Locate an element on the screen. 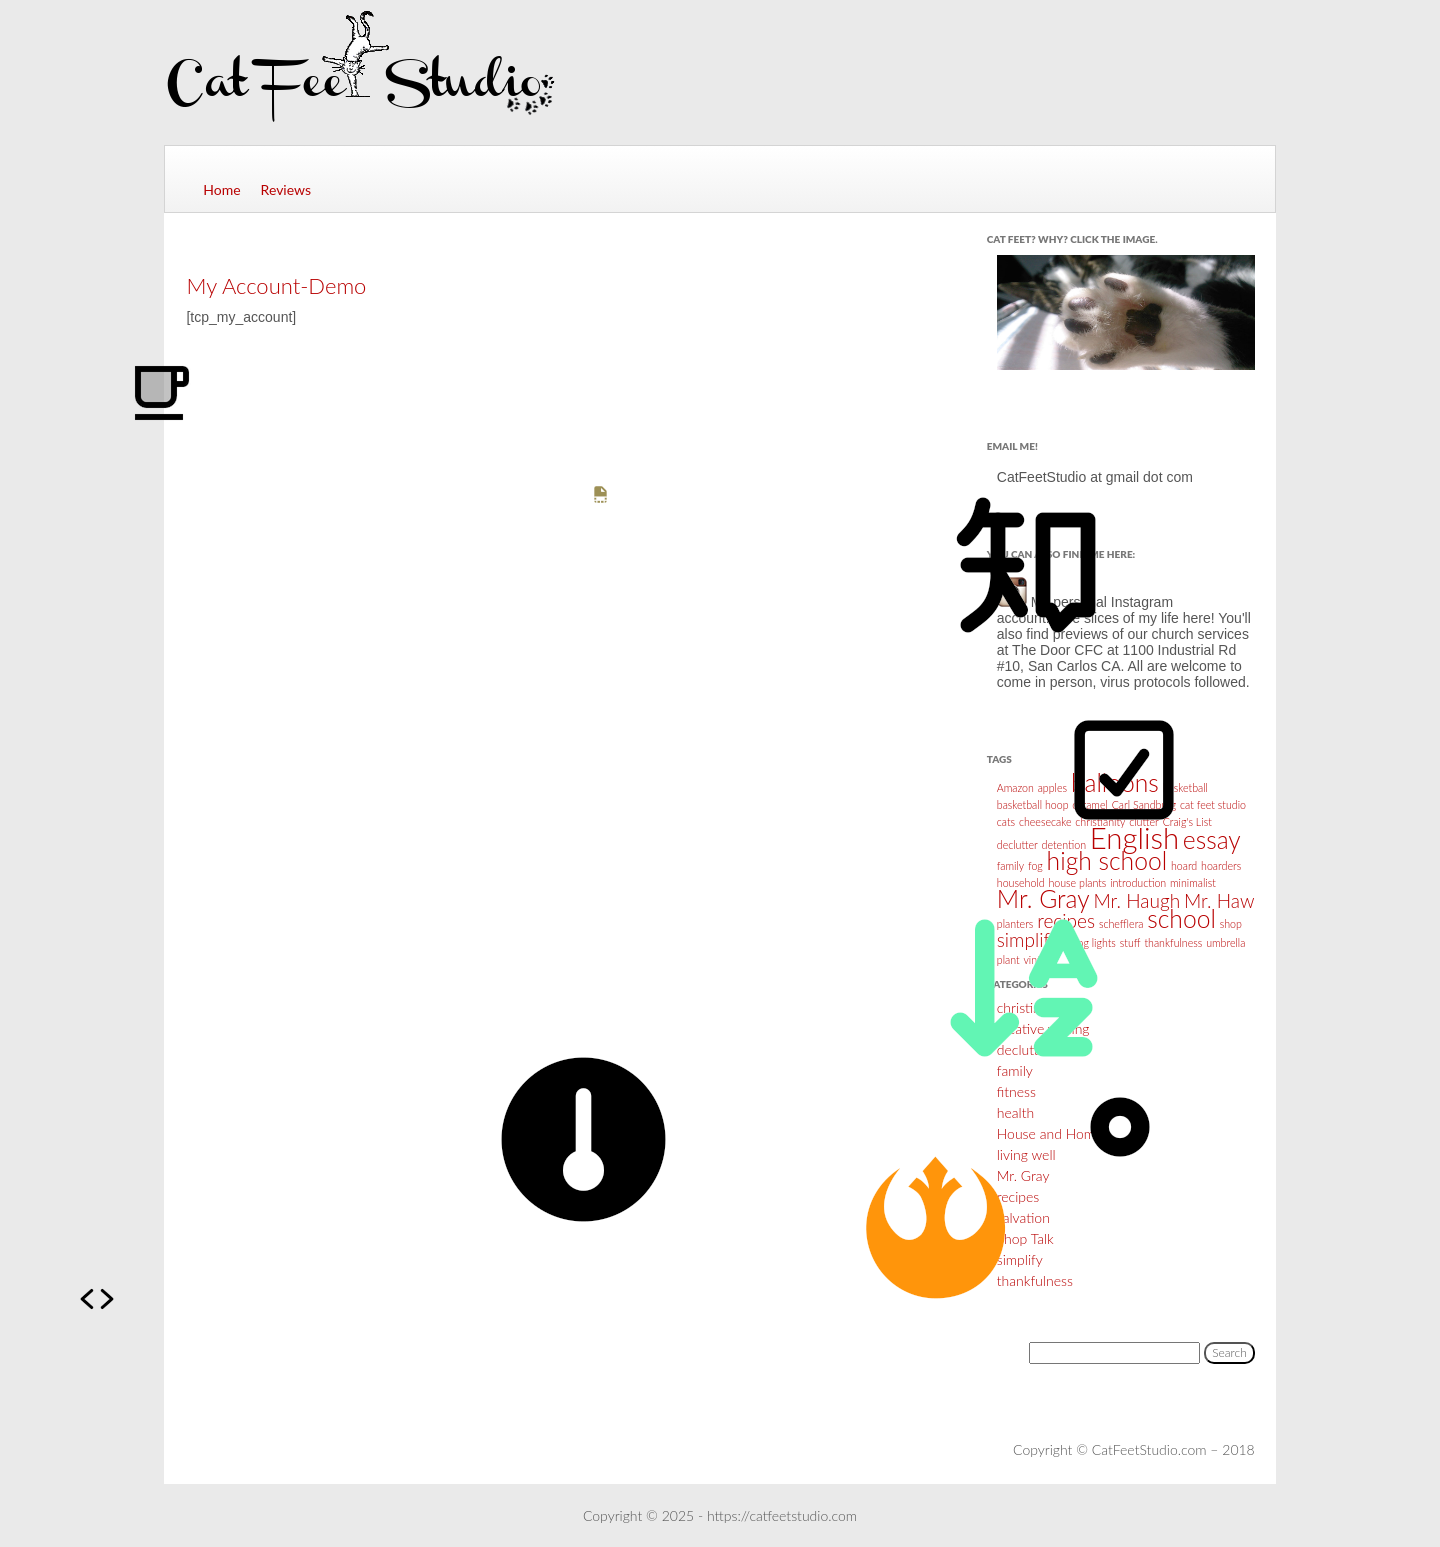  indicates a selected radio button option is located at coordinates (1120, 1127).